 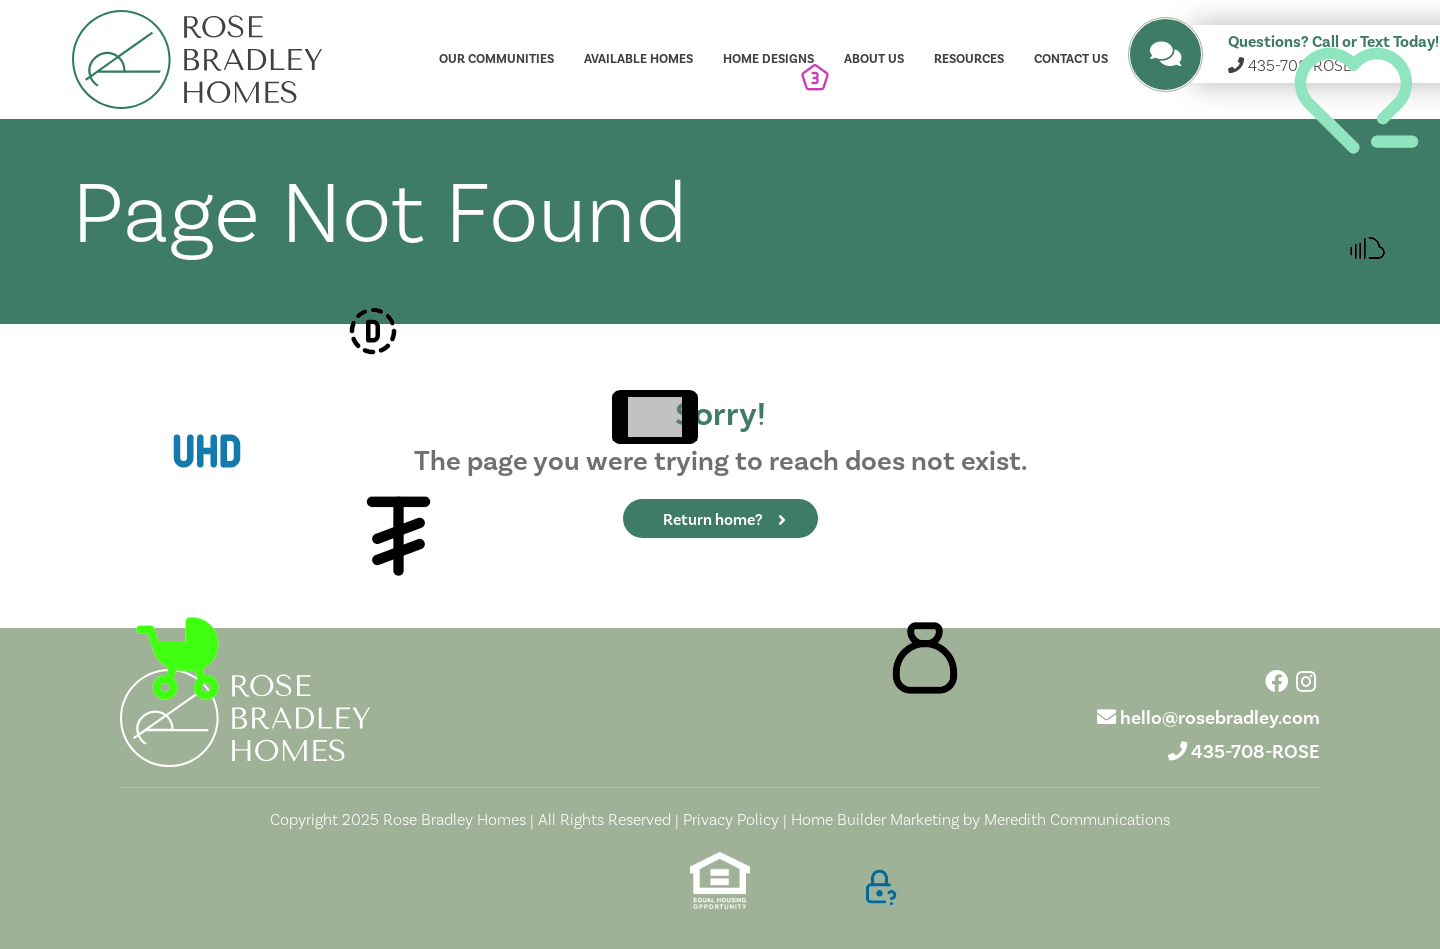 What do you see at coordinates (398, 533) in the screenshot?
I see `tugrik currency symbol for mongolian payments` at bounding box center [398, 533].